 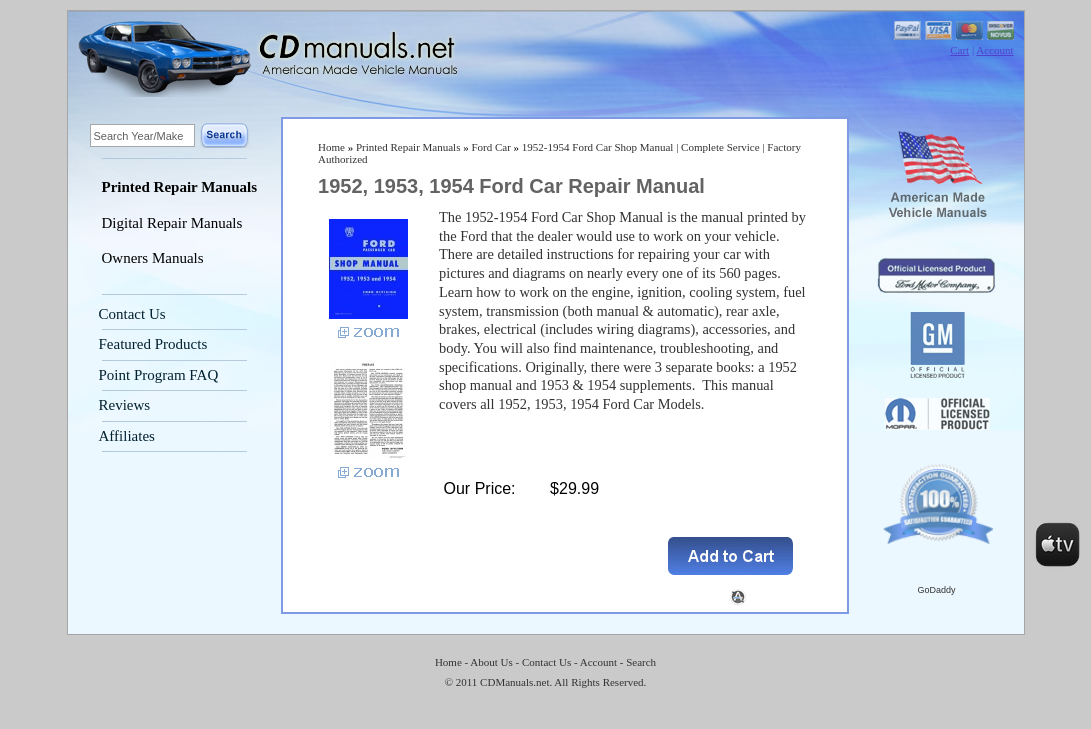 What do you see at coordinates (1057, 544) in the screenshot?
I see `open the Apple TV app` at bounding box center [1057, 544].